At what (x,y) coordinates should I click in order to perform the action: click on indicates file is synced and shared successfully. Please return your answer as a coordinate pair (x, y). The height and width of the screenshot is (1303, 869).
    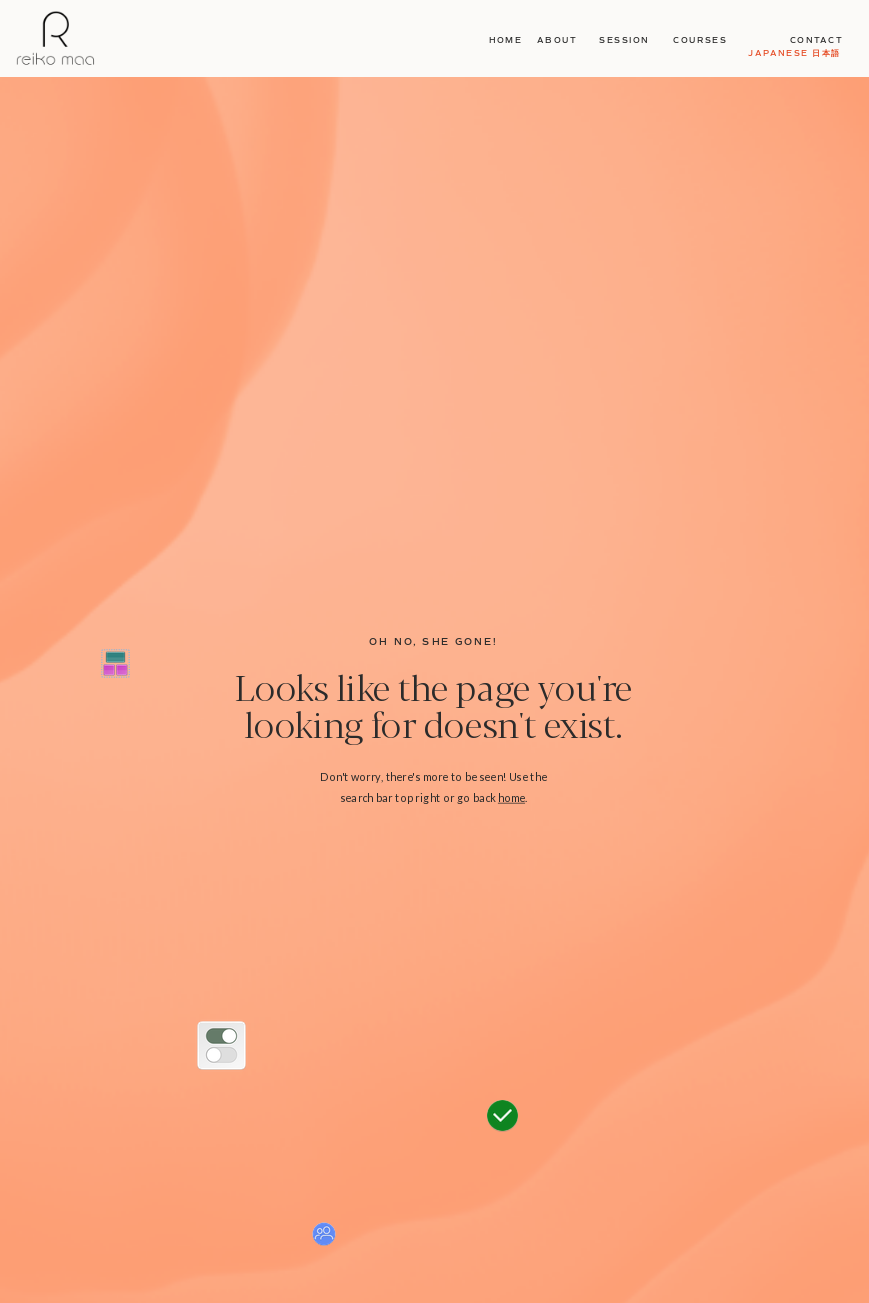
    Looking at the image, I should click on (502, 1115).